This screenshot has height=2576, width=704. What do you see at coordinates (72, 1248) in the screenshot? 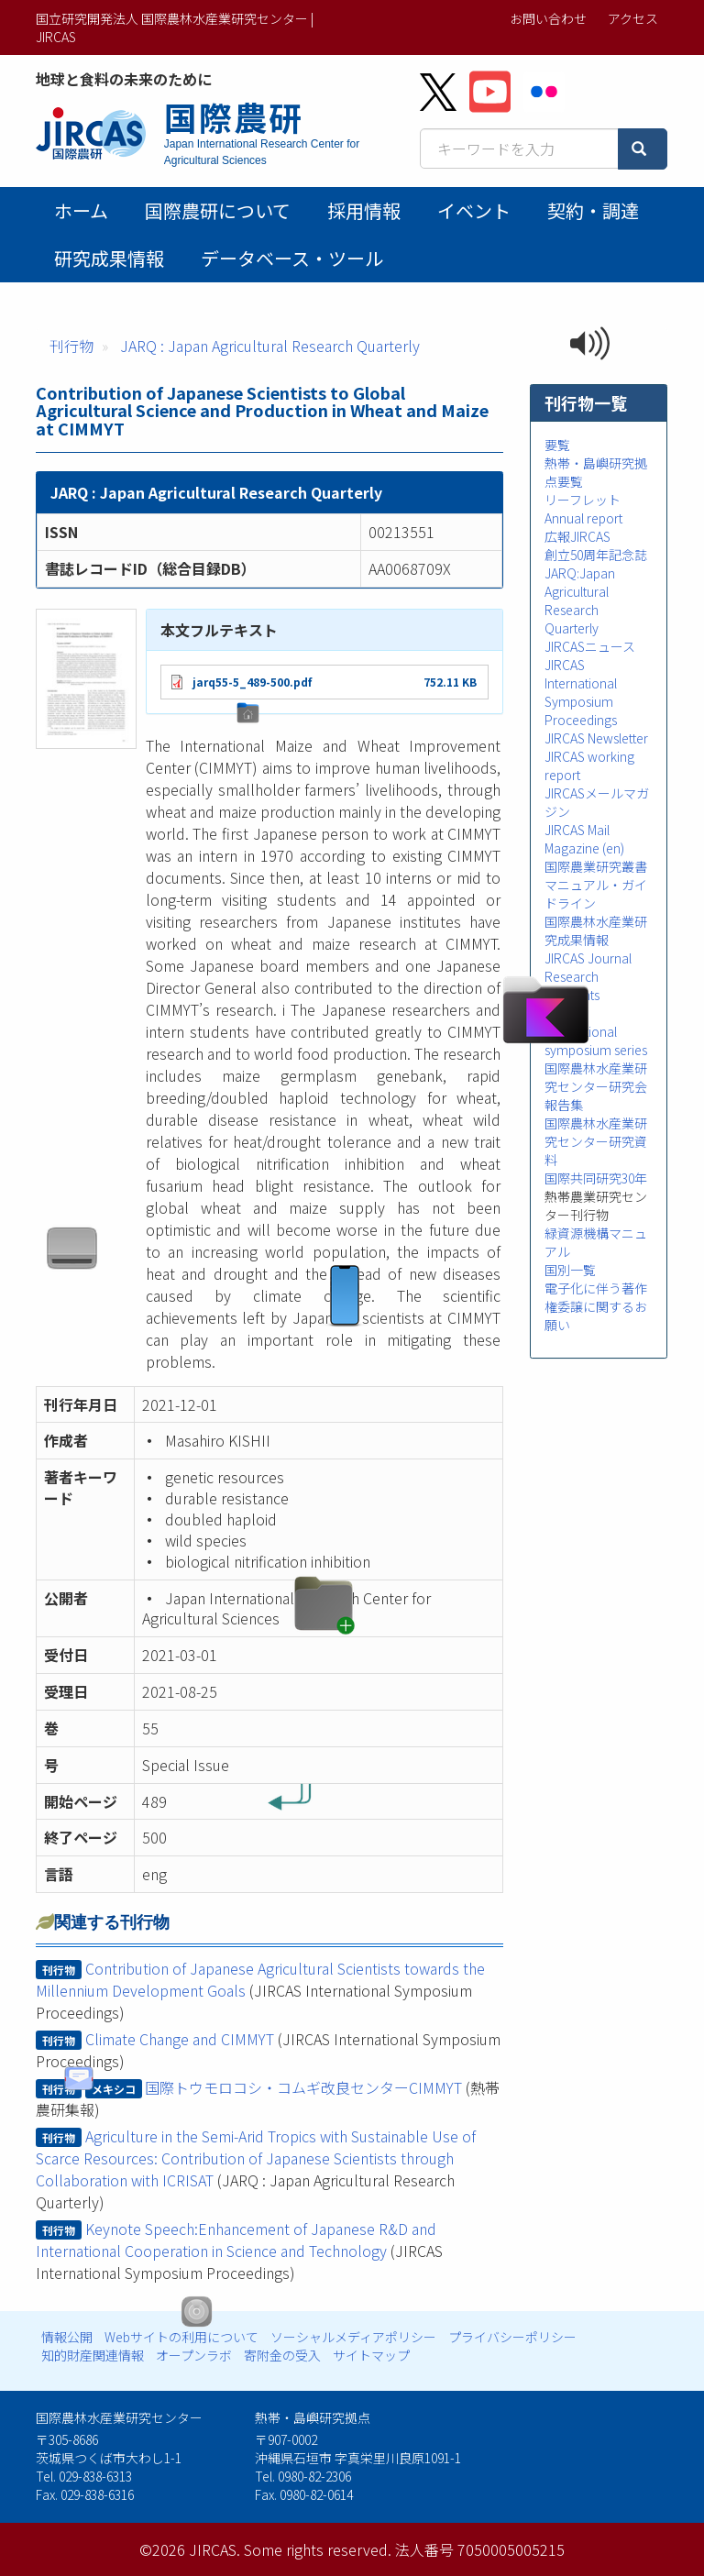
I see `access removable storage device` at bounding box center [72, 1248].